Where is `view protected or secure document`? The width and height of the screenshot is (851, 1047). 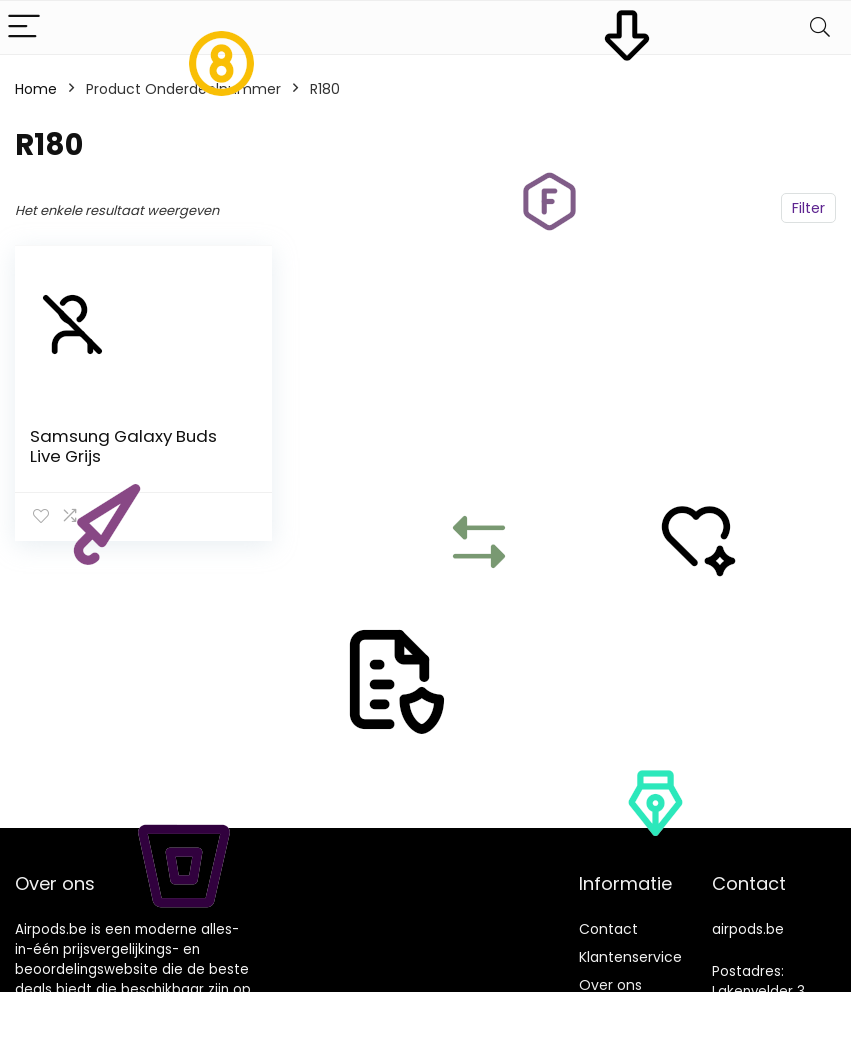 view protected or secure document is located at coordinates (394, 679).